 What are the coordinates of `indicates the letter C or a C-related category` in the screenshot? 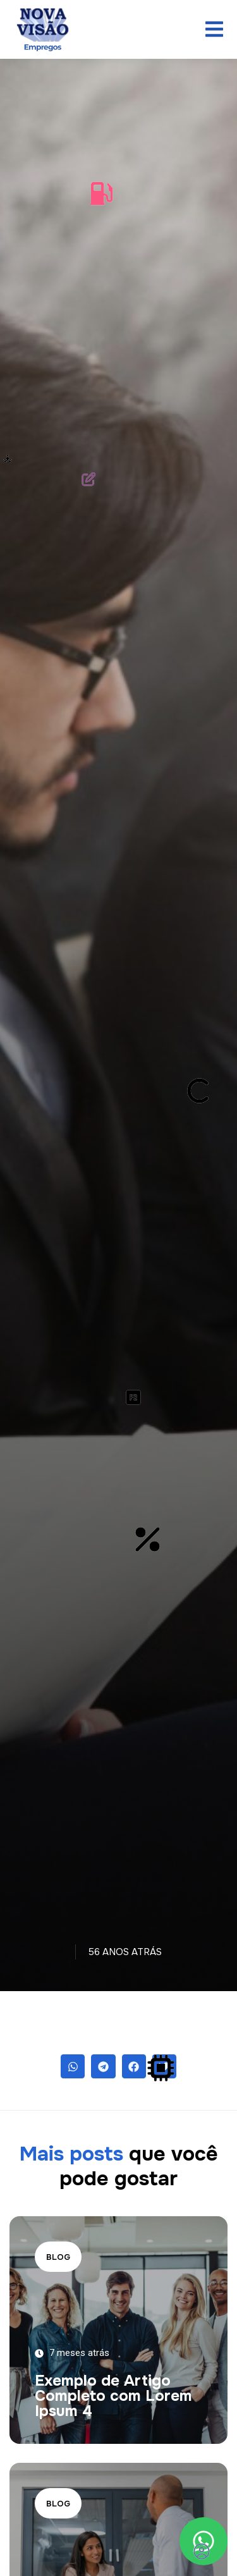 It's located at (198, 1091).